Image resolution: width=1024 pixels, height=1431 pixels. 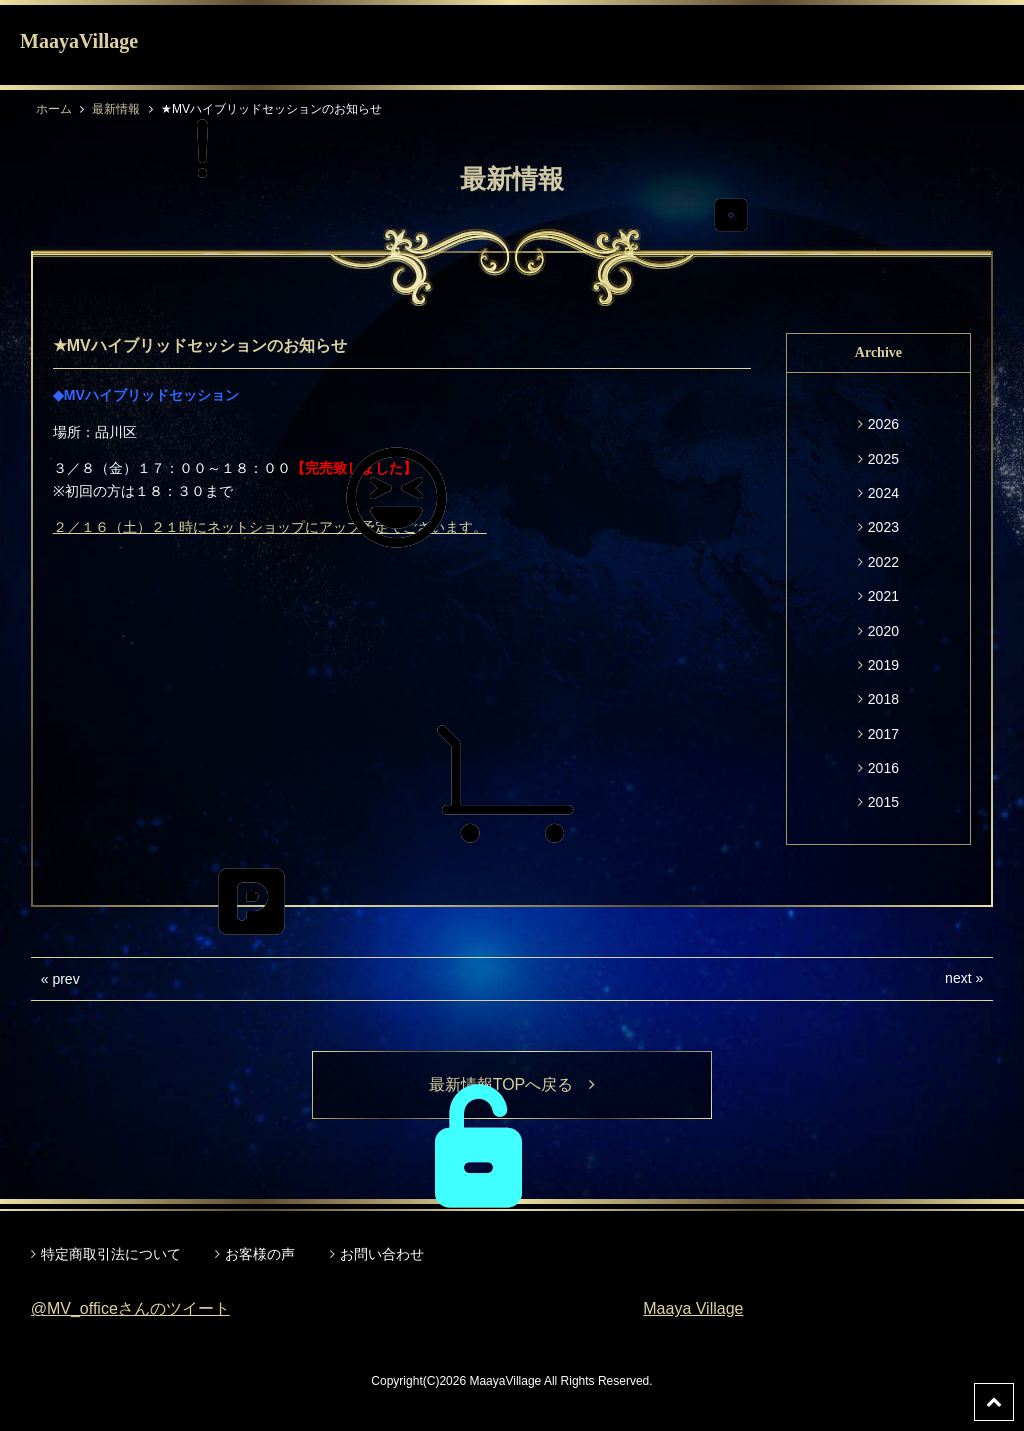 I want to click on indicates a value of one in a dice or random number game, so click(x=731, y=215).